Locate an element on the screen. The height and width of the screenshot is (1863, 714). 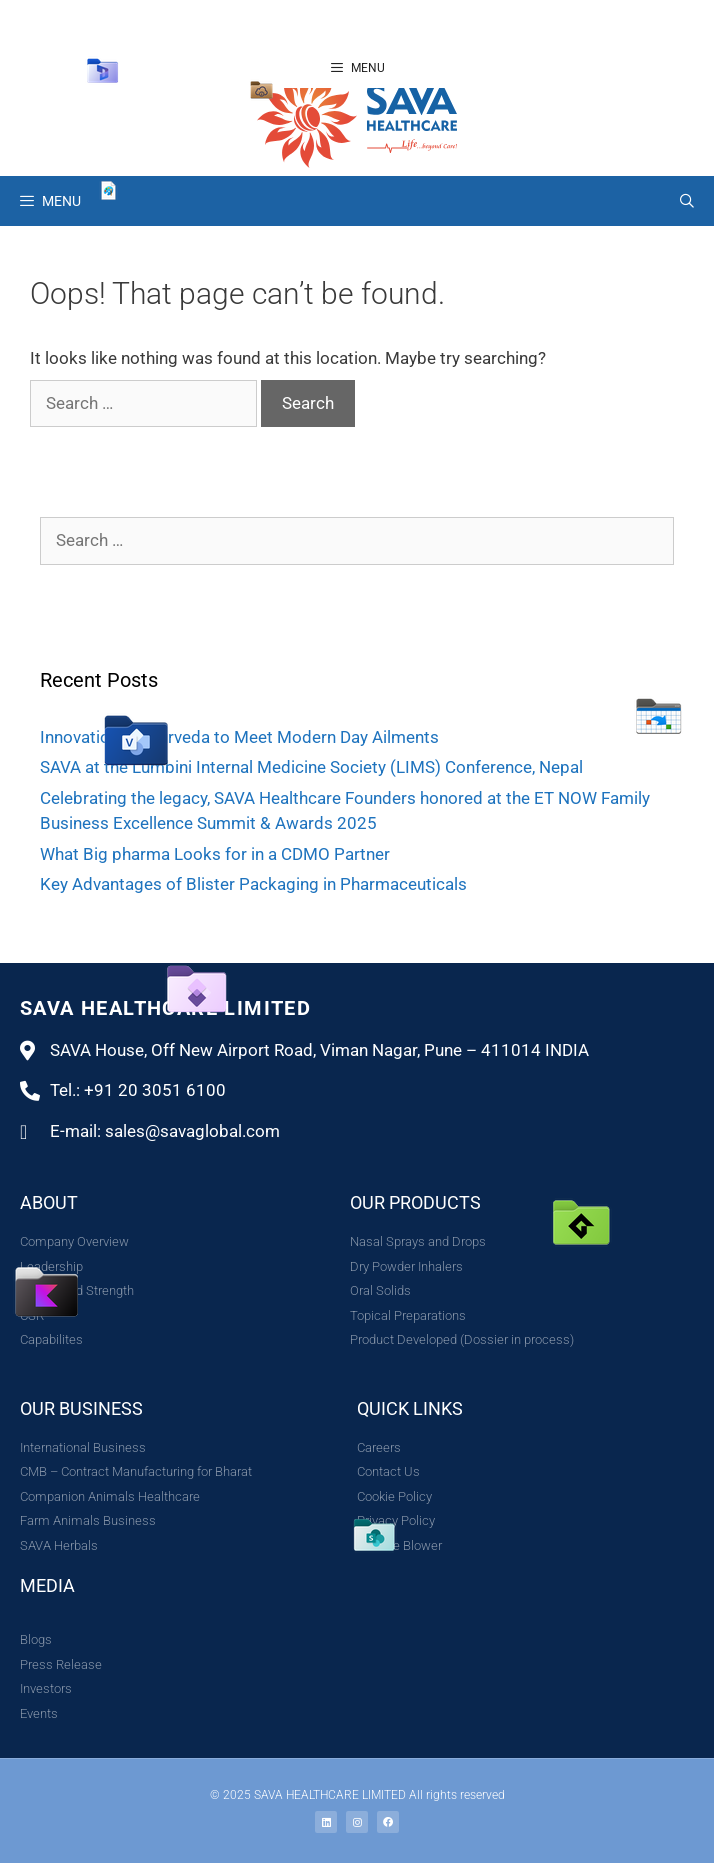
open folder containing scheduled items is located at coordinates (658, 717).